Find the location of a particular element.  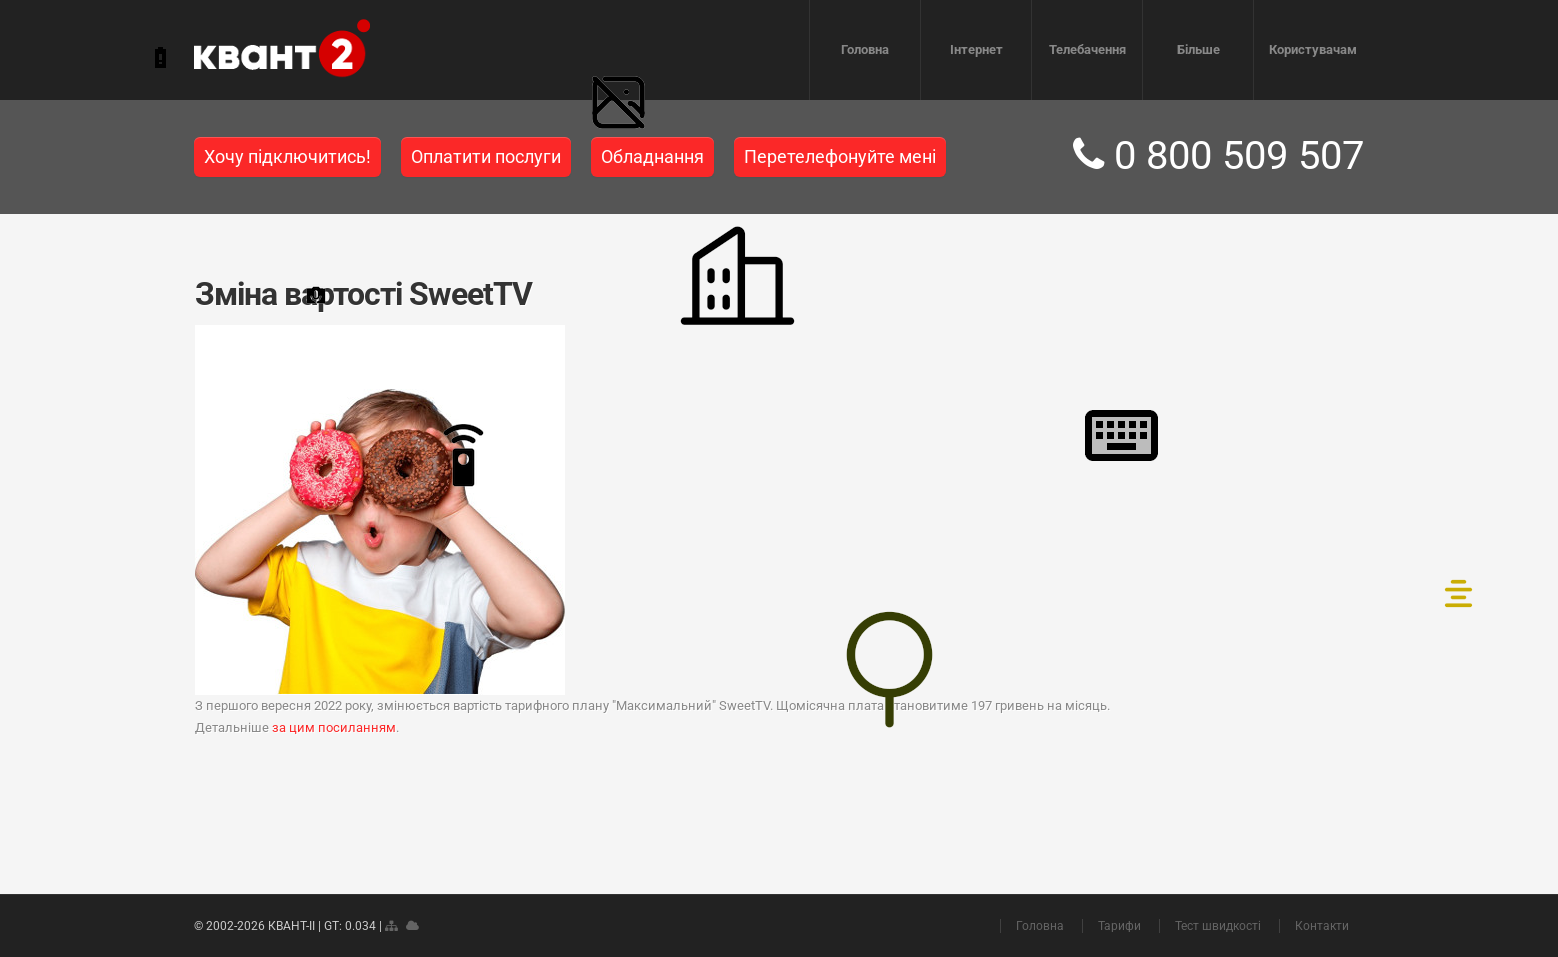

center align text is located at coordinates (1458, 593).